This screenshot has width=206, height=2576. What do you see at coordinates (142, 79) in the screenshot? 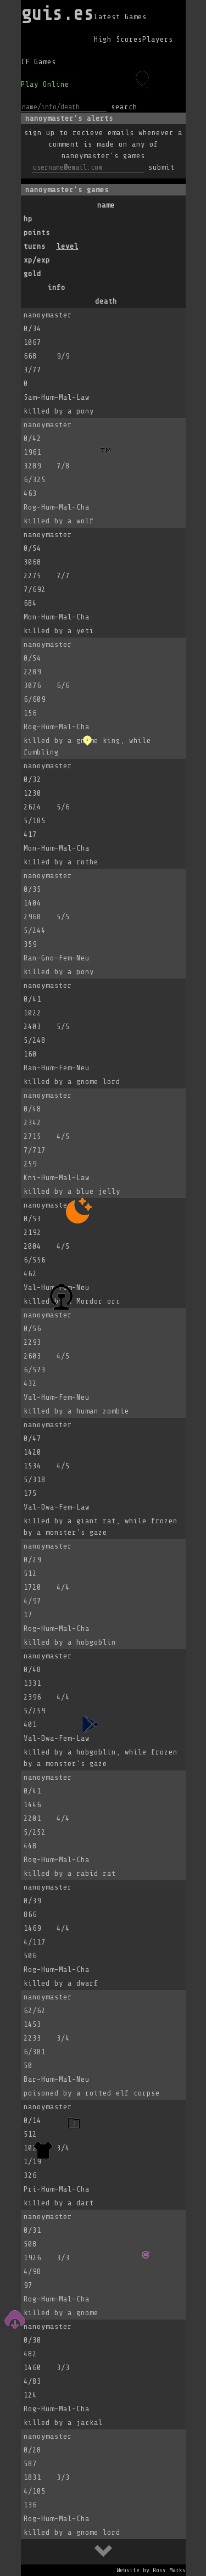
I see `mark a location on the map` at bounding box center [142, 79].